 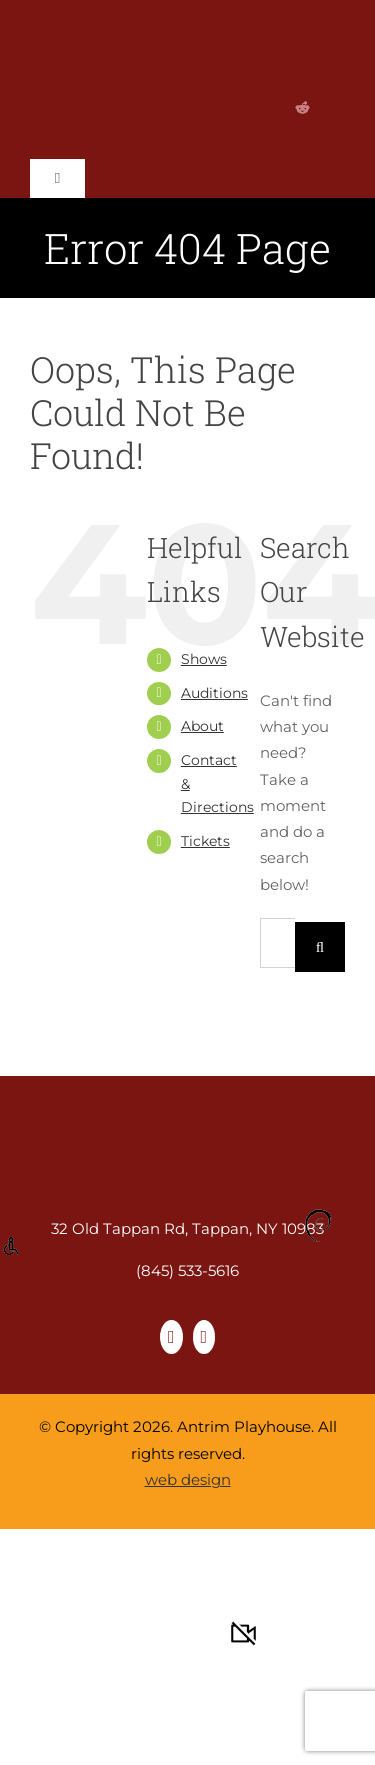 I want to click on indicates wheelchair accessible facilities, so click(x=11, y=1246).